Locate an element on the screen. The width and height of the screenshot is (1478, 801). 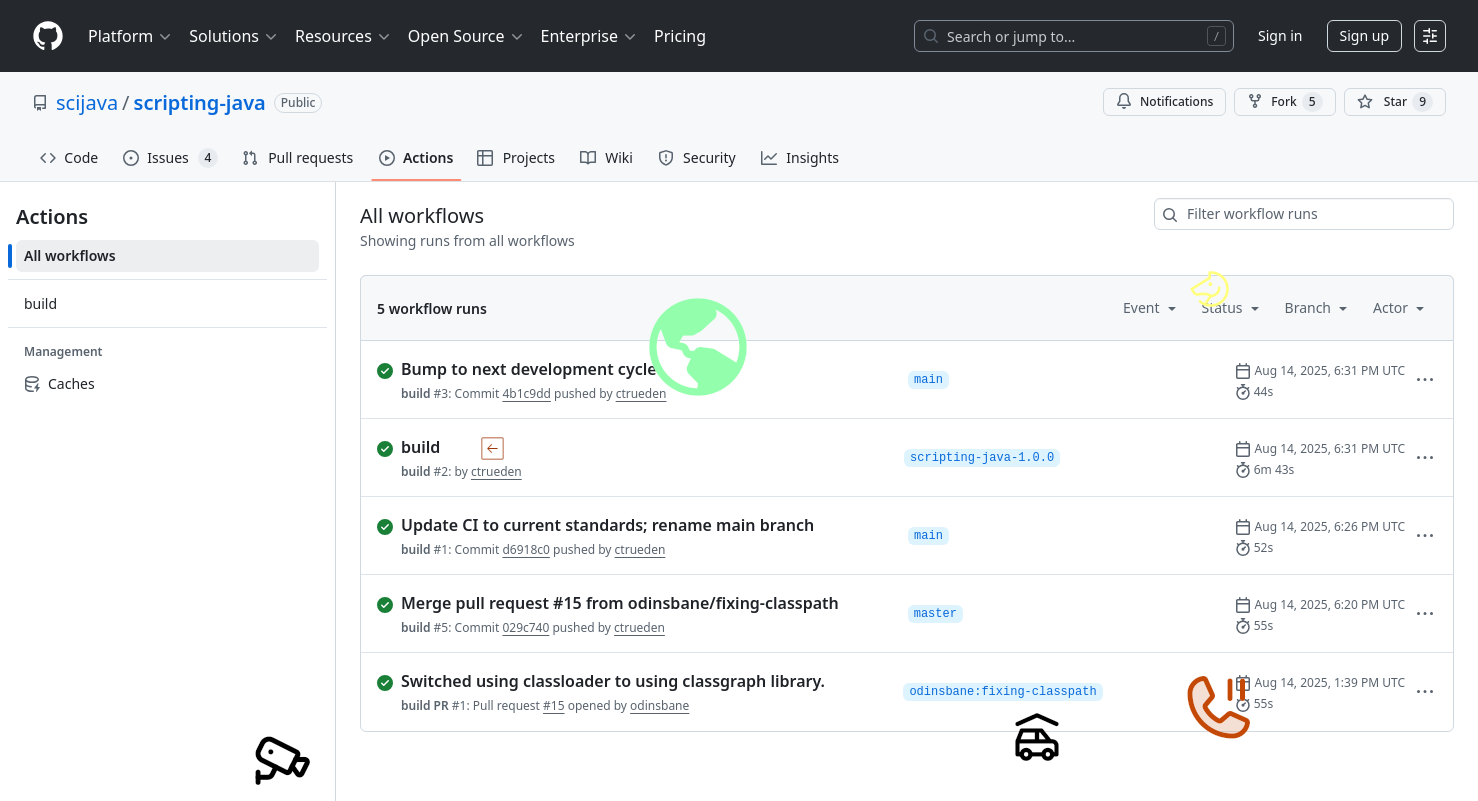
access equestrian or horse-related content is located at coordinates (1211, 289).